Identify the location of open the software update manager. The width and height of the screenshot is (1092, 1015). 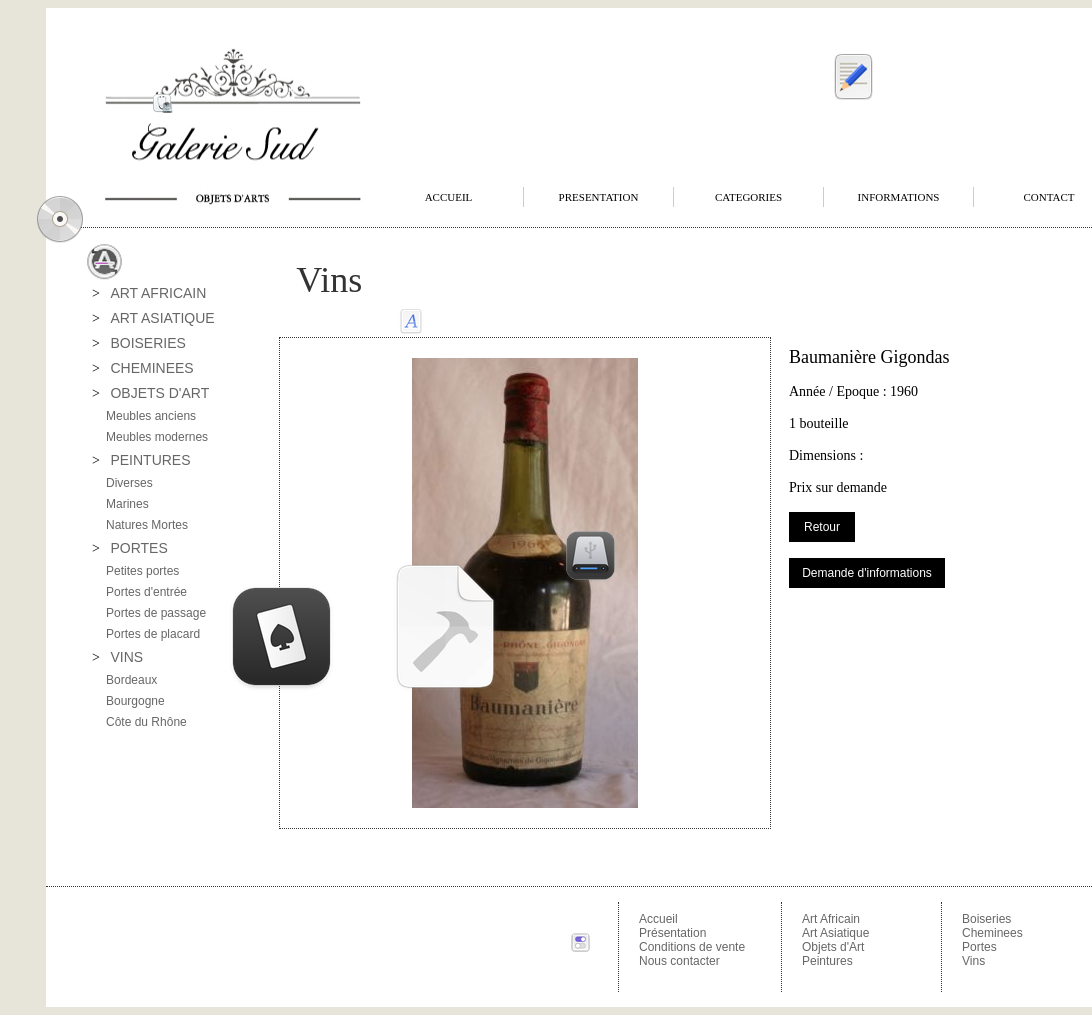
(104, 261).